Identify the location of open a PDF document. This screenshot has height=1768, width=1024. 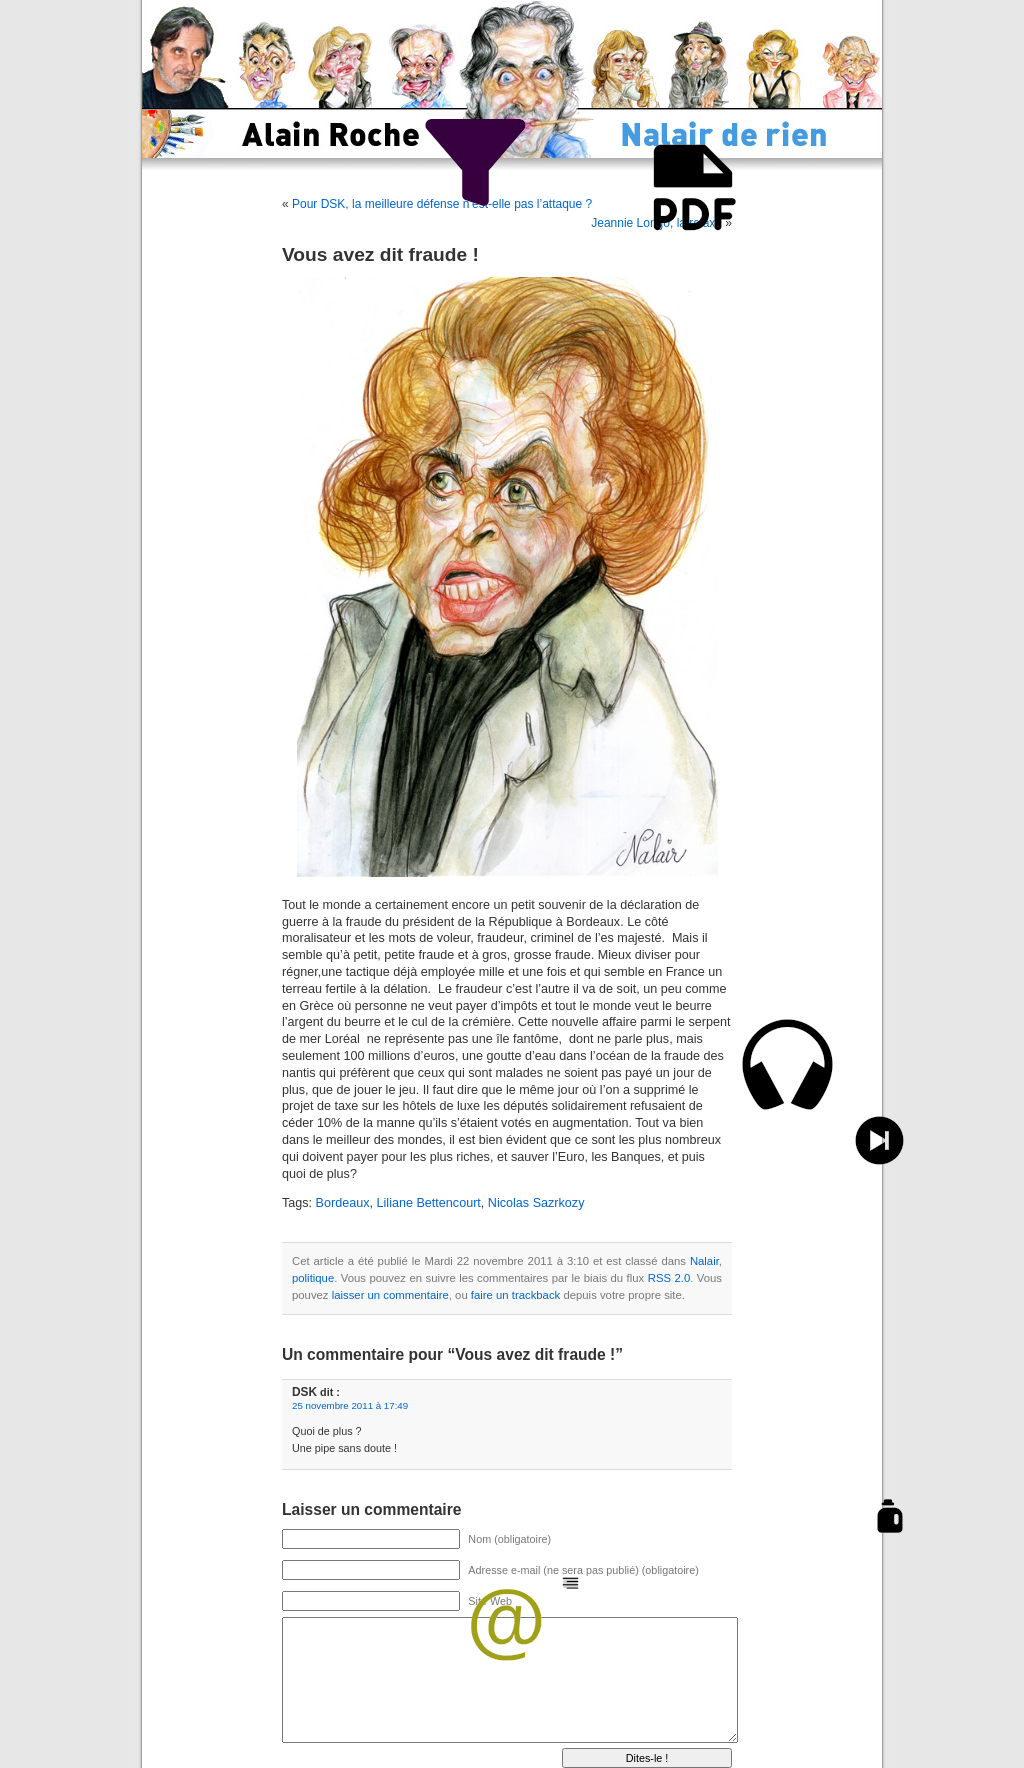
(693, 191).